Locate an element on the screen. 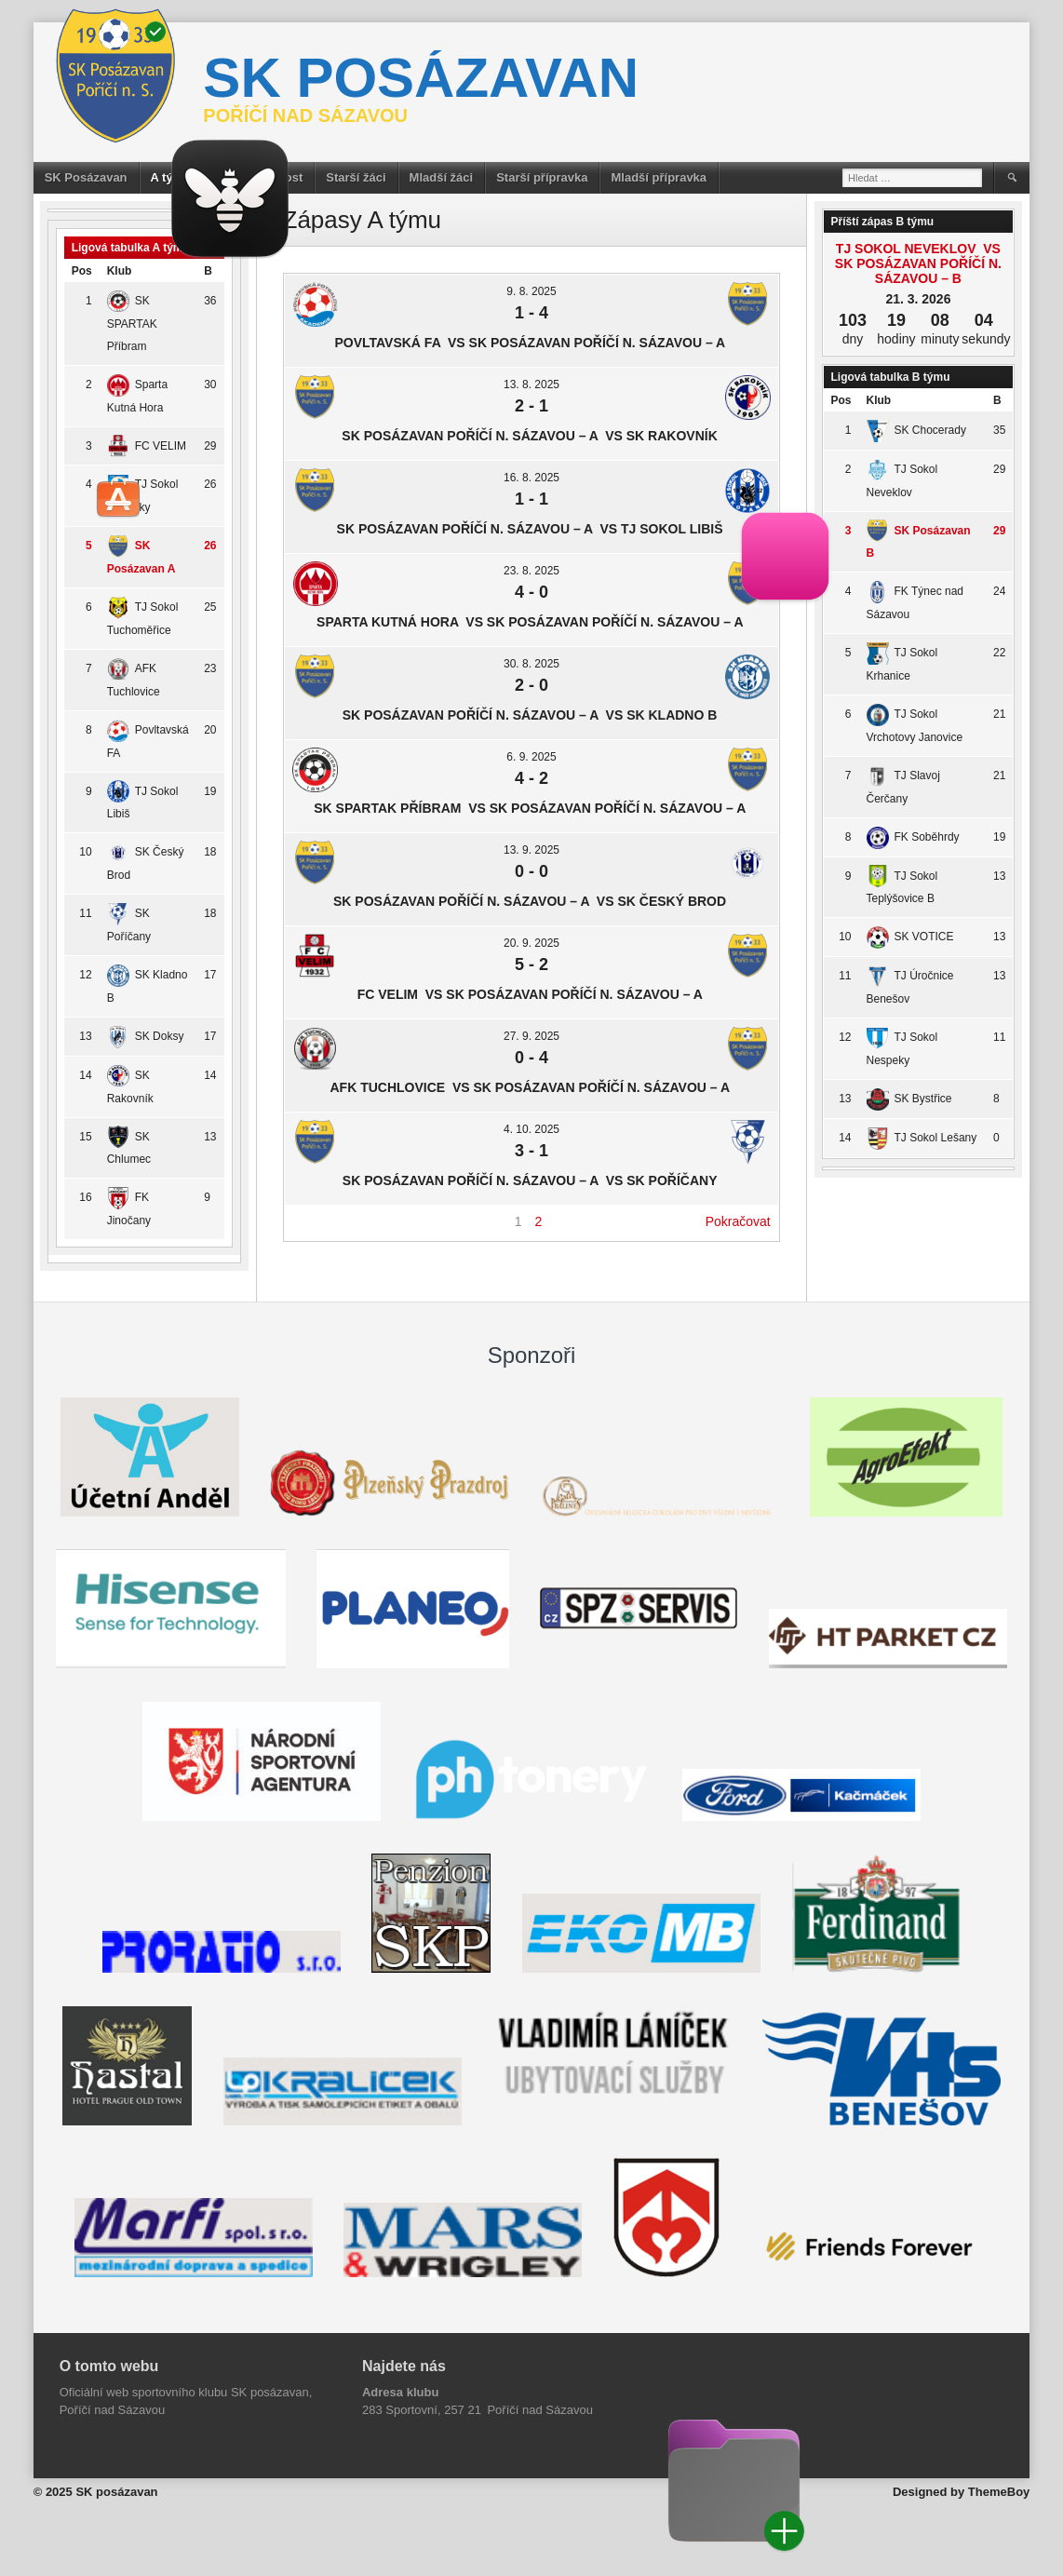 The width and height of the screenshot is (1063, 2576). blank app icon template for customization is located at coordinates (785, 556).